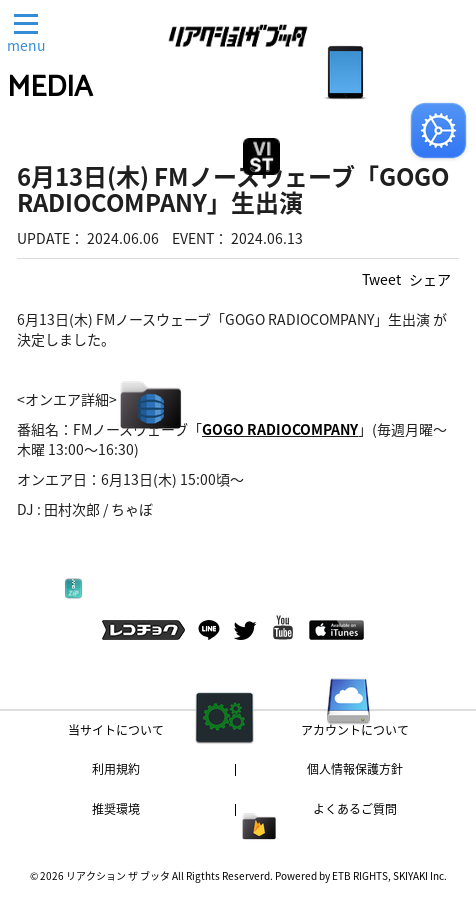  Describe the element at coordinates (261, 156) in the screenshot. I see `vietnamese input method - simple telex keyboard` at that location.